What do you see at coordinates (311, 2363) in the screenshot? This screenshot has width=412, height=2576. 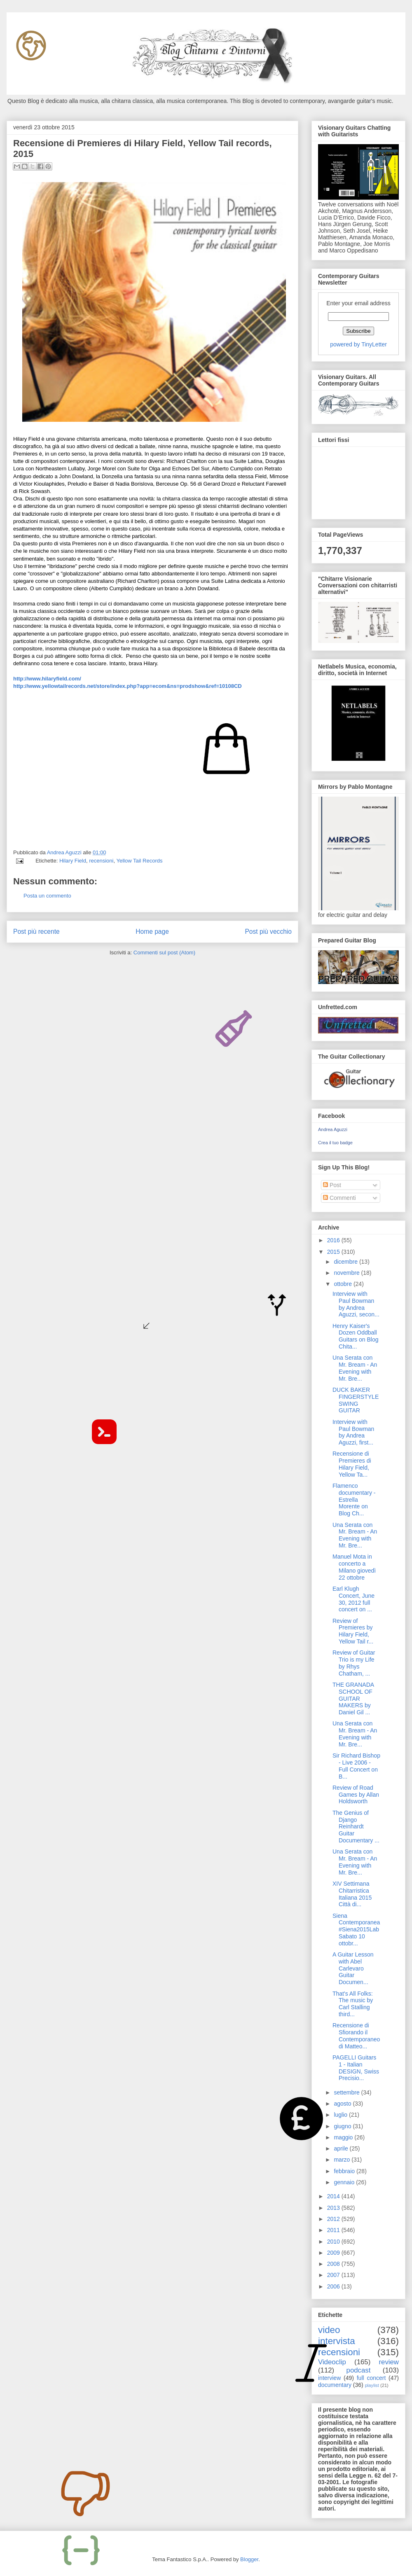 I see `apply italic formatting to selected text` at bounding box center [311, 2363].